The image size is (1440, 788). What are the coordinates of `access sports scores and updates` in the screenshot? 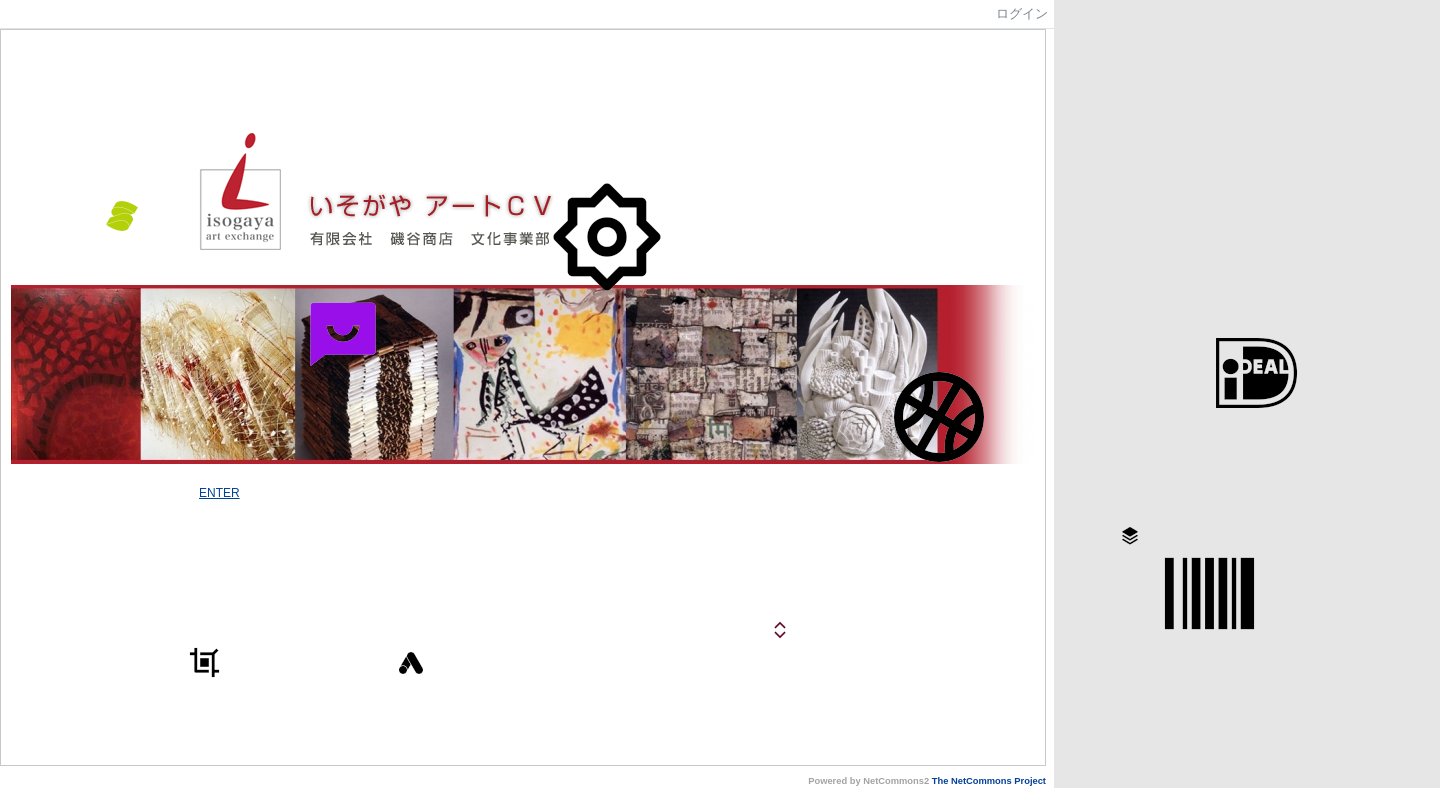 It's located at (939, 417).